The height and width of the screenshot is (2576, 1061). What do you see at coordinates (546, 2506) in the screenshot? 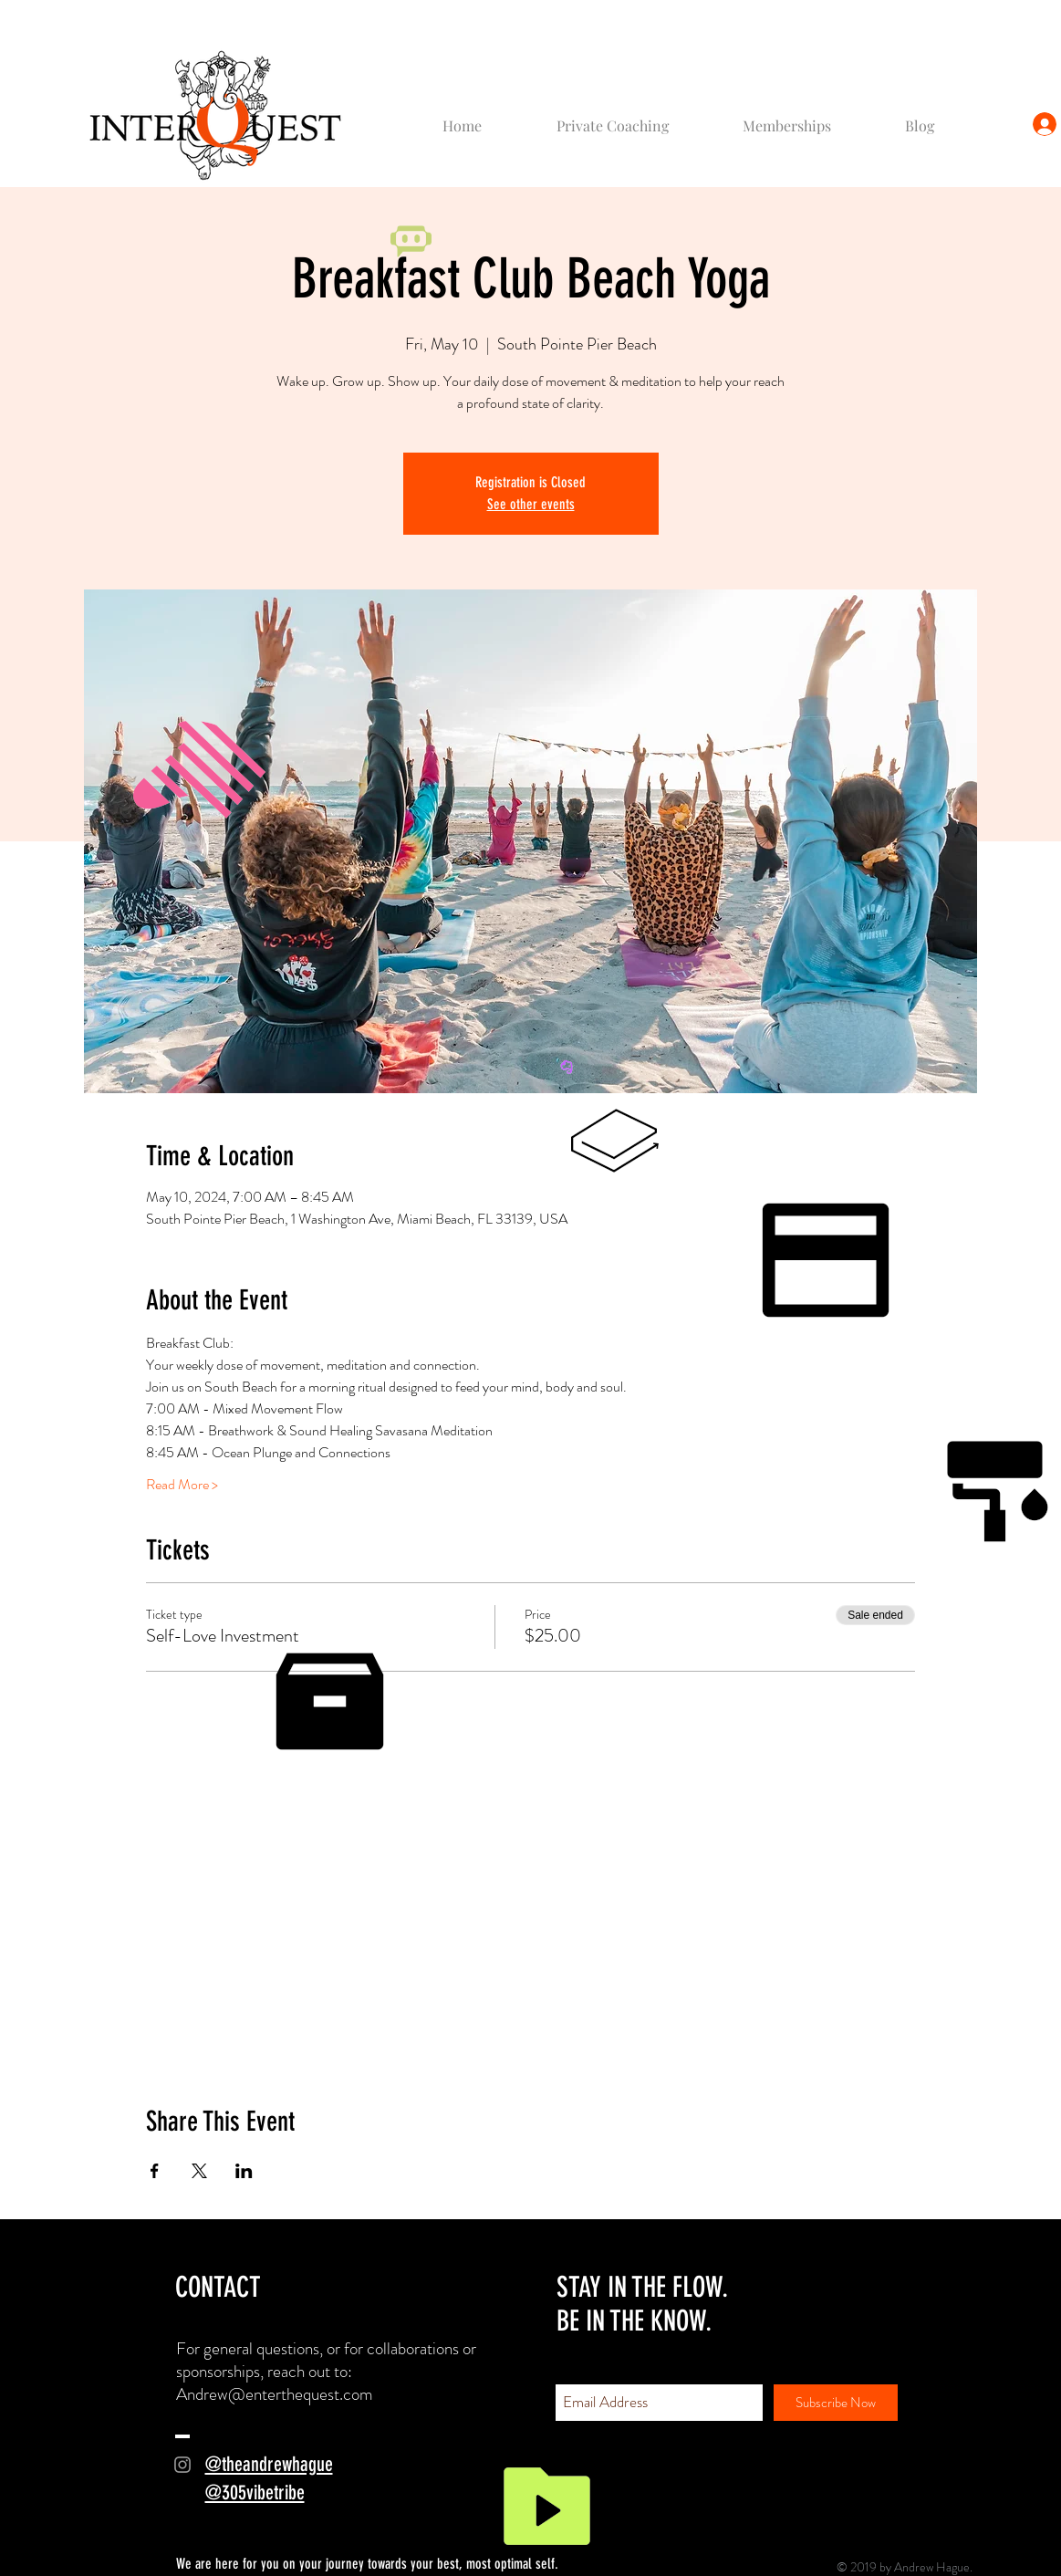
I see `open video folder` at bounding box center [546, 2506].